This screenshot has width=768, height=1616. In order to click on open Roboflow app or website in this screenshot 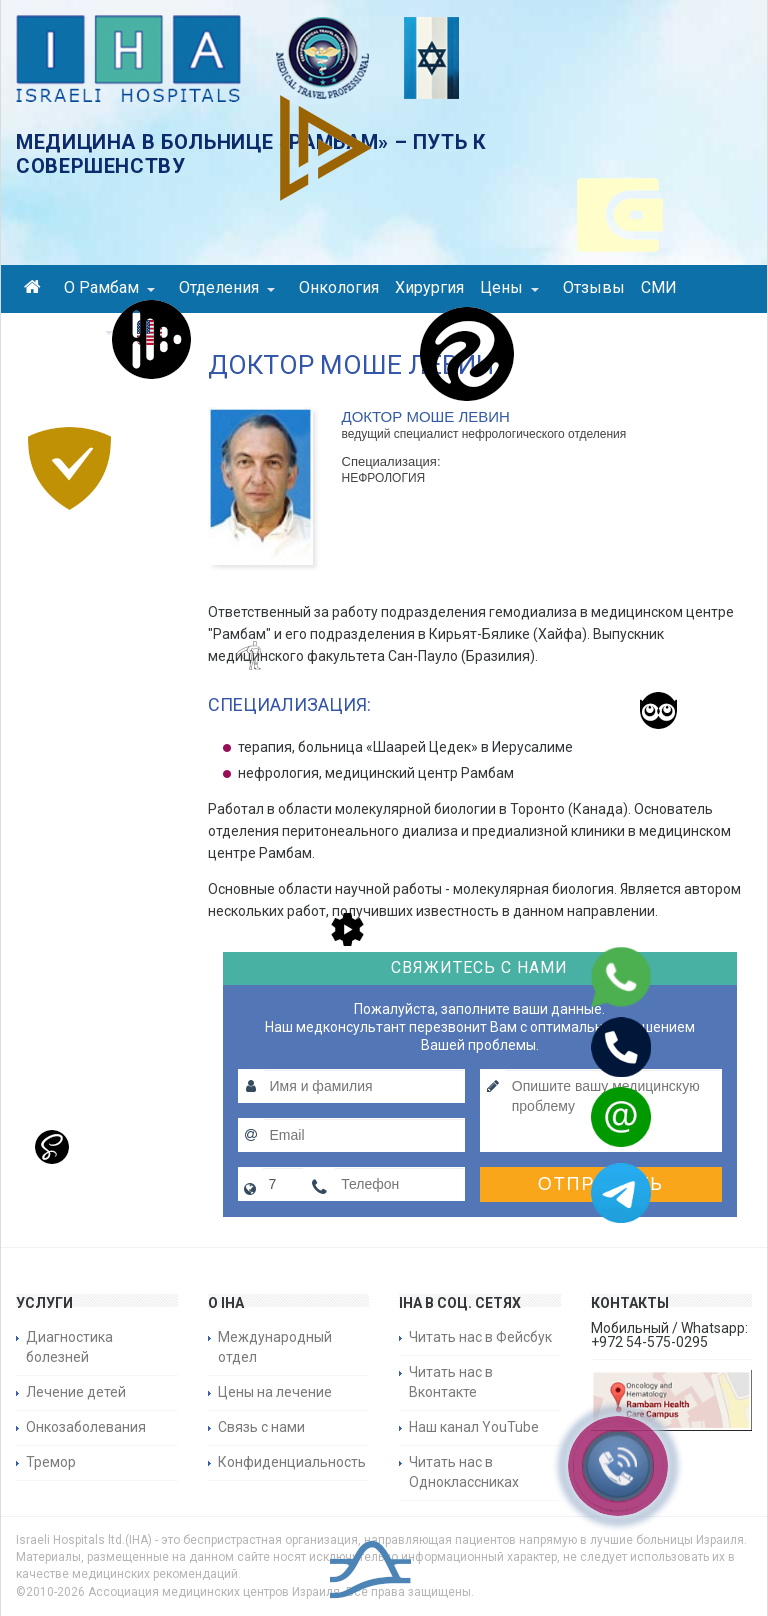, I will do `click(467, 354)`.